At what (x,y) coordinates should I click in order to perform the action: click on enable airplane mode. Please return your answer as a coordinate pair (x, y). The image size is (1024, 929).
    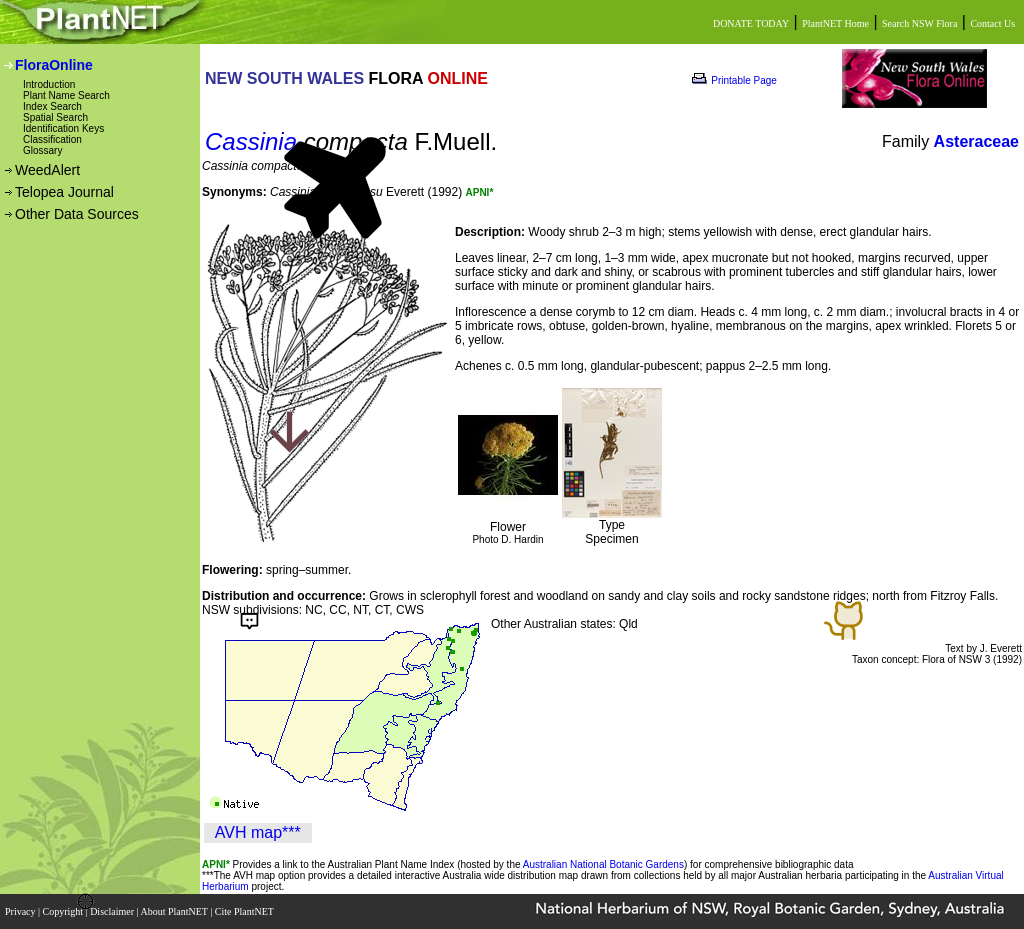
    Looking at the image, I should click on (337, 186).